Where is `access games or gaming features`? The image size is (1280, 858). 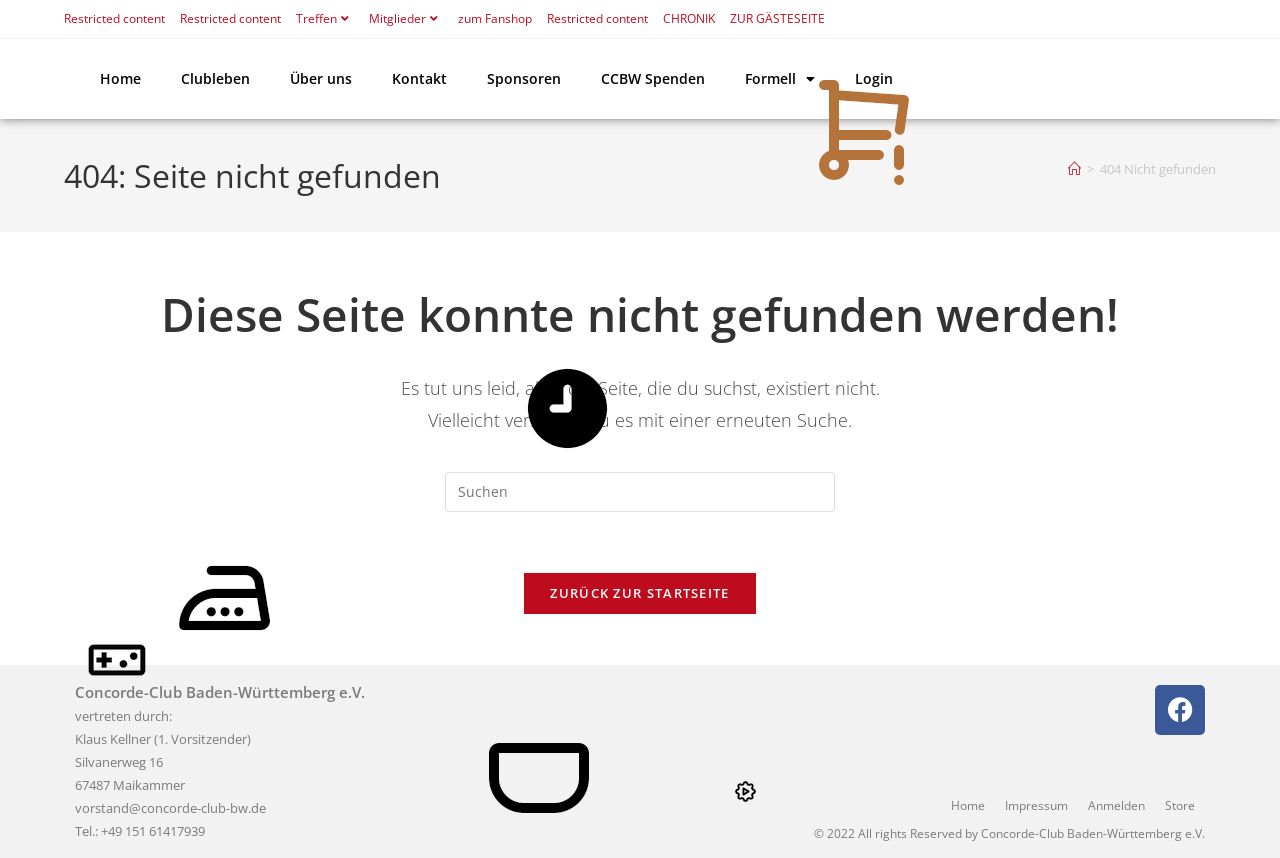
access games or gaming features is located at coordinates (117, 660).